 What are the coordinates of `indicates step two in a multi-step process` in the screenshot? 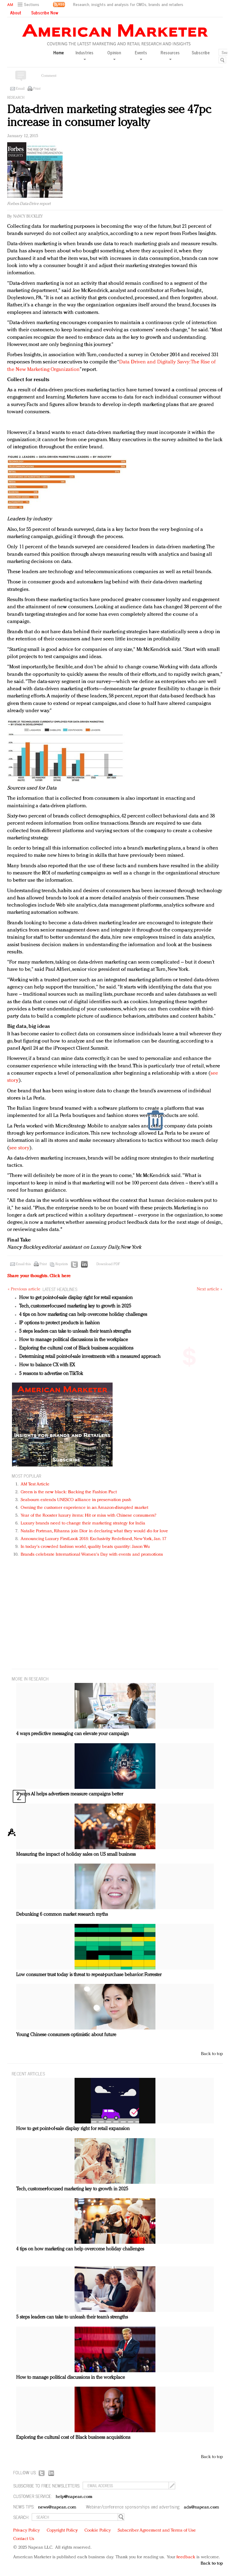 It's located at (19, 1796).